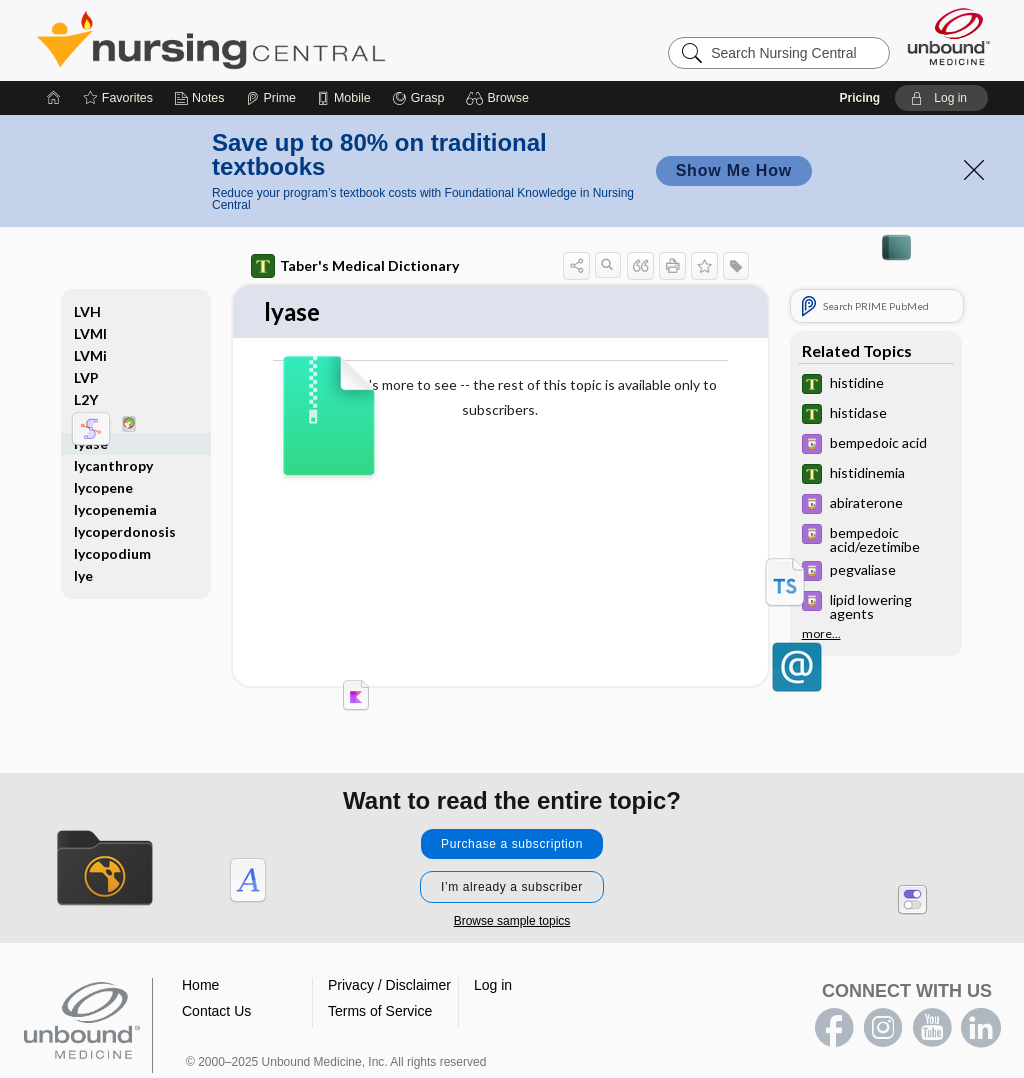 The image size is (1024, 1078). I want to click on open gnome tweaks to customize desktop settings, so click(912, 899).